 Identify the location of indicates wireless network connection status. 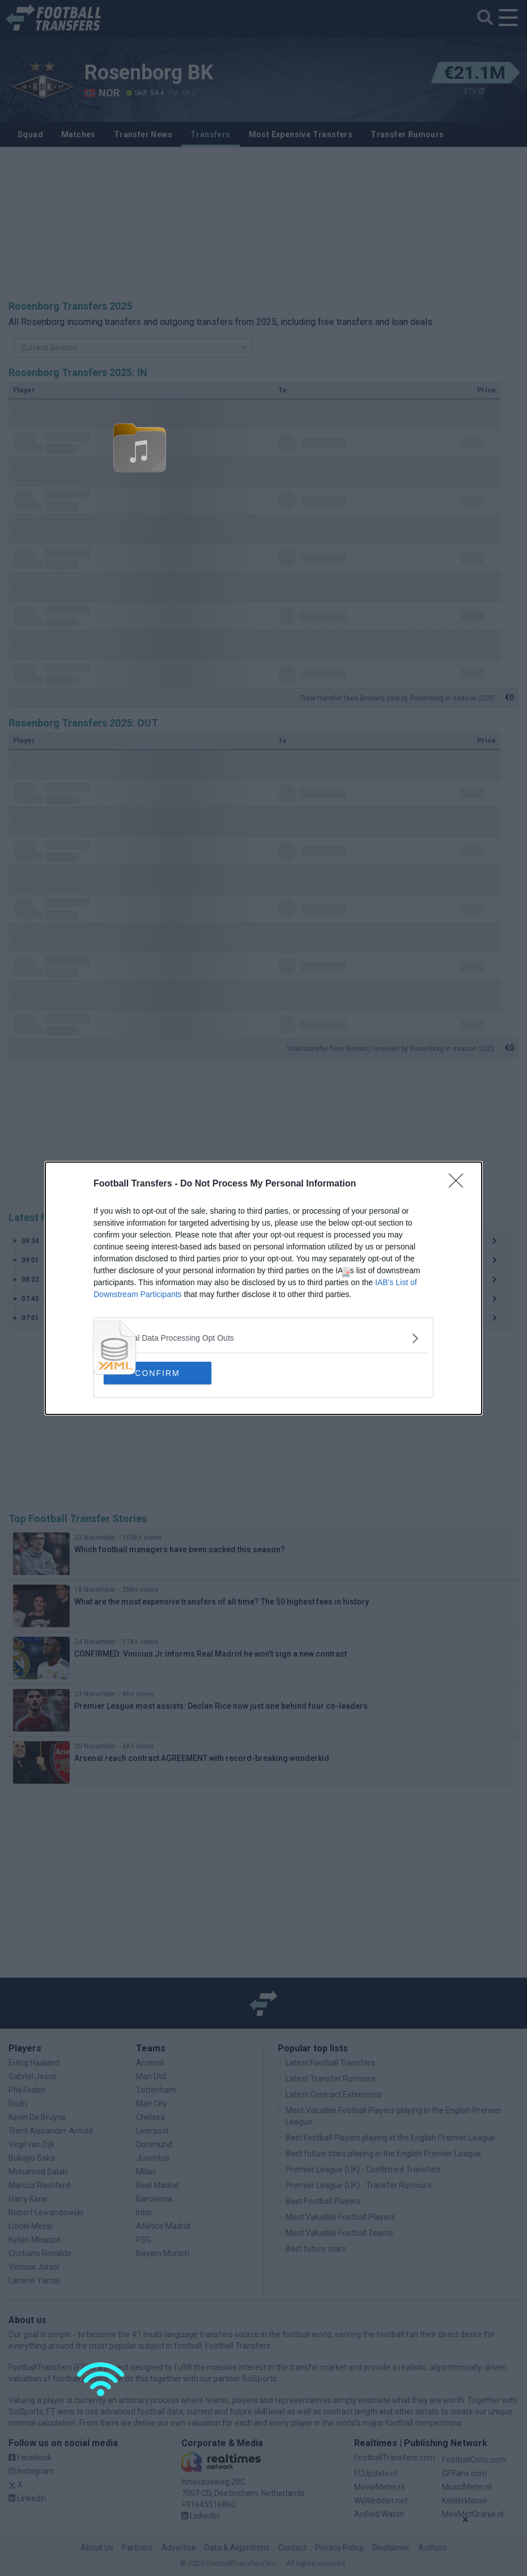
(100, 2378).